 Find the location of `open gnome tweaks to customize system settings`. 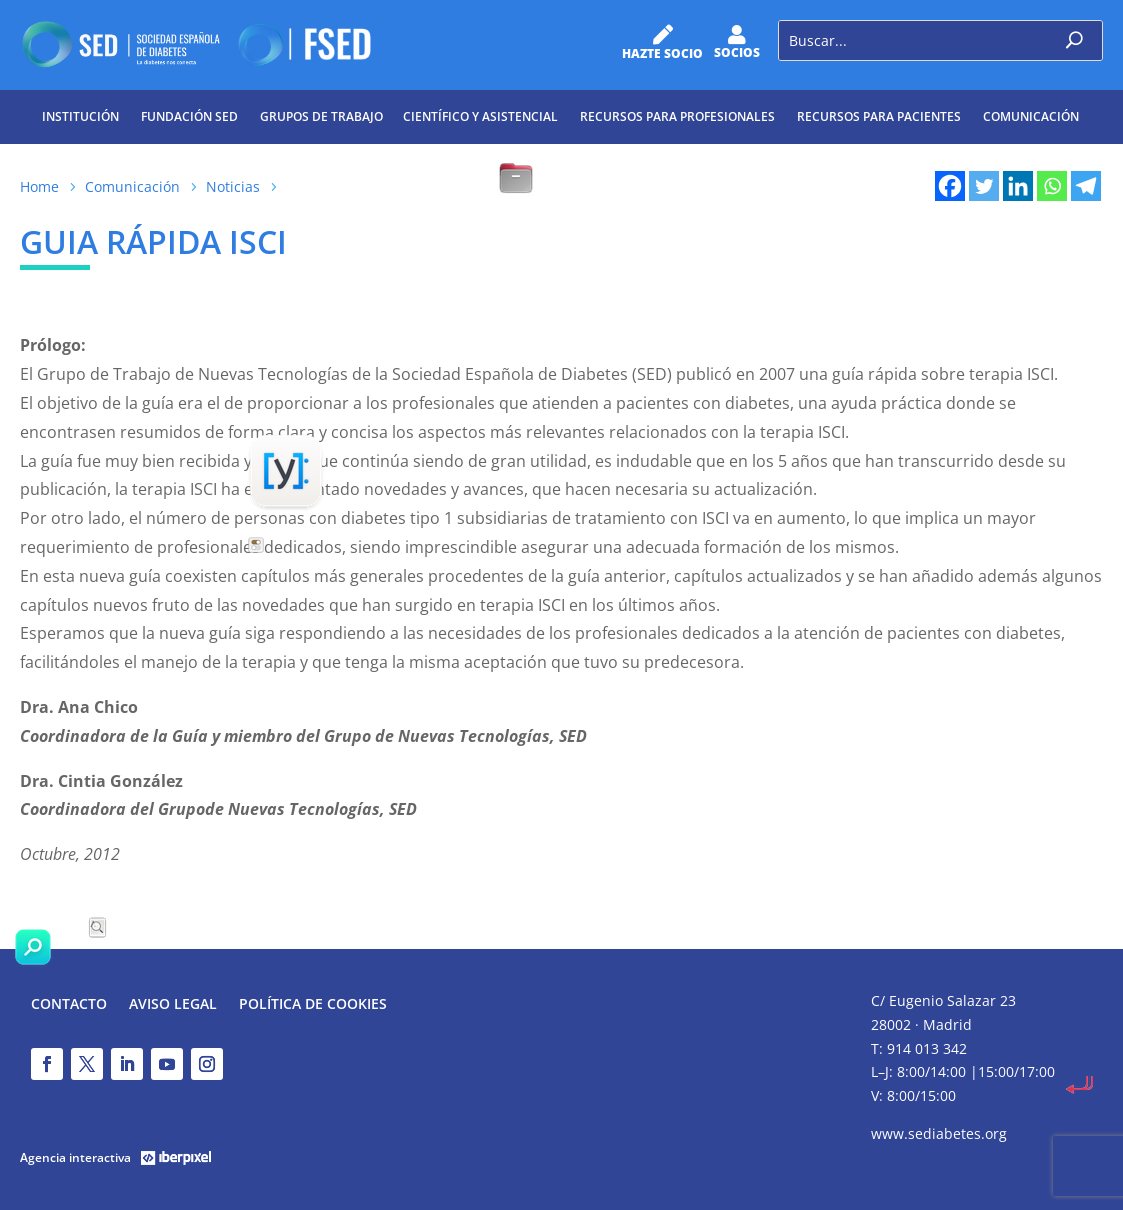

open gnome tweaks to customize system settings is located at coordinates (256, 545).